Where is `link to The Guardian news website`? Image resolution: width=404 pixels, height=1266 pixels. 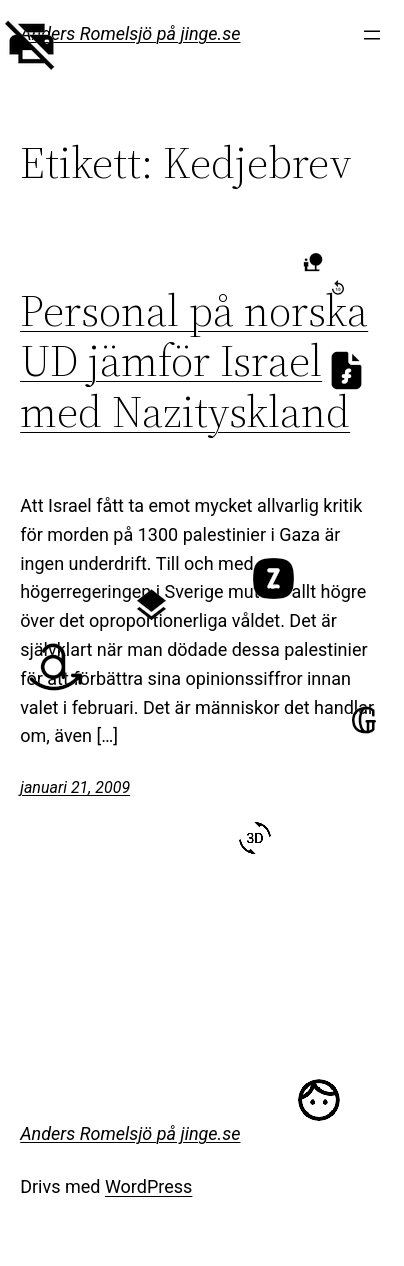
link to The Guardian news website is located at coordinates (364, 720).